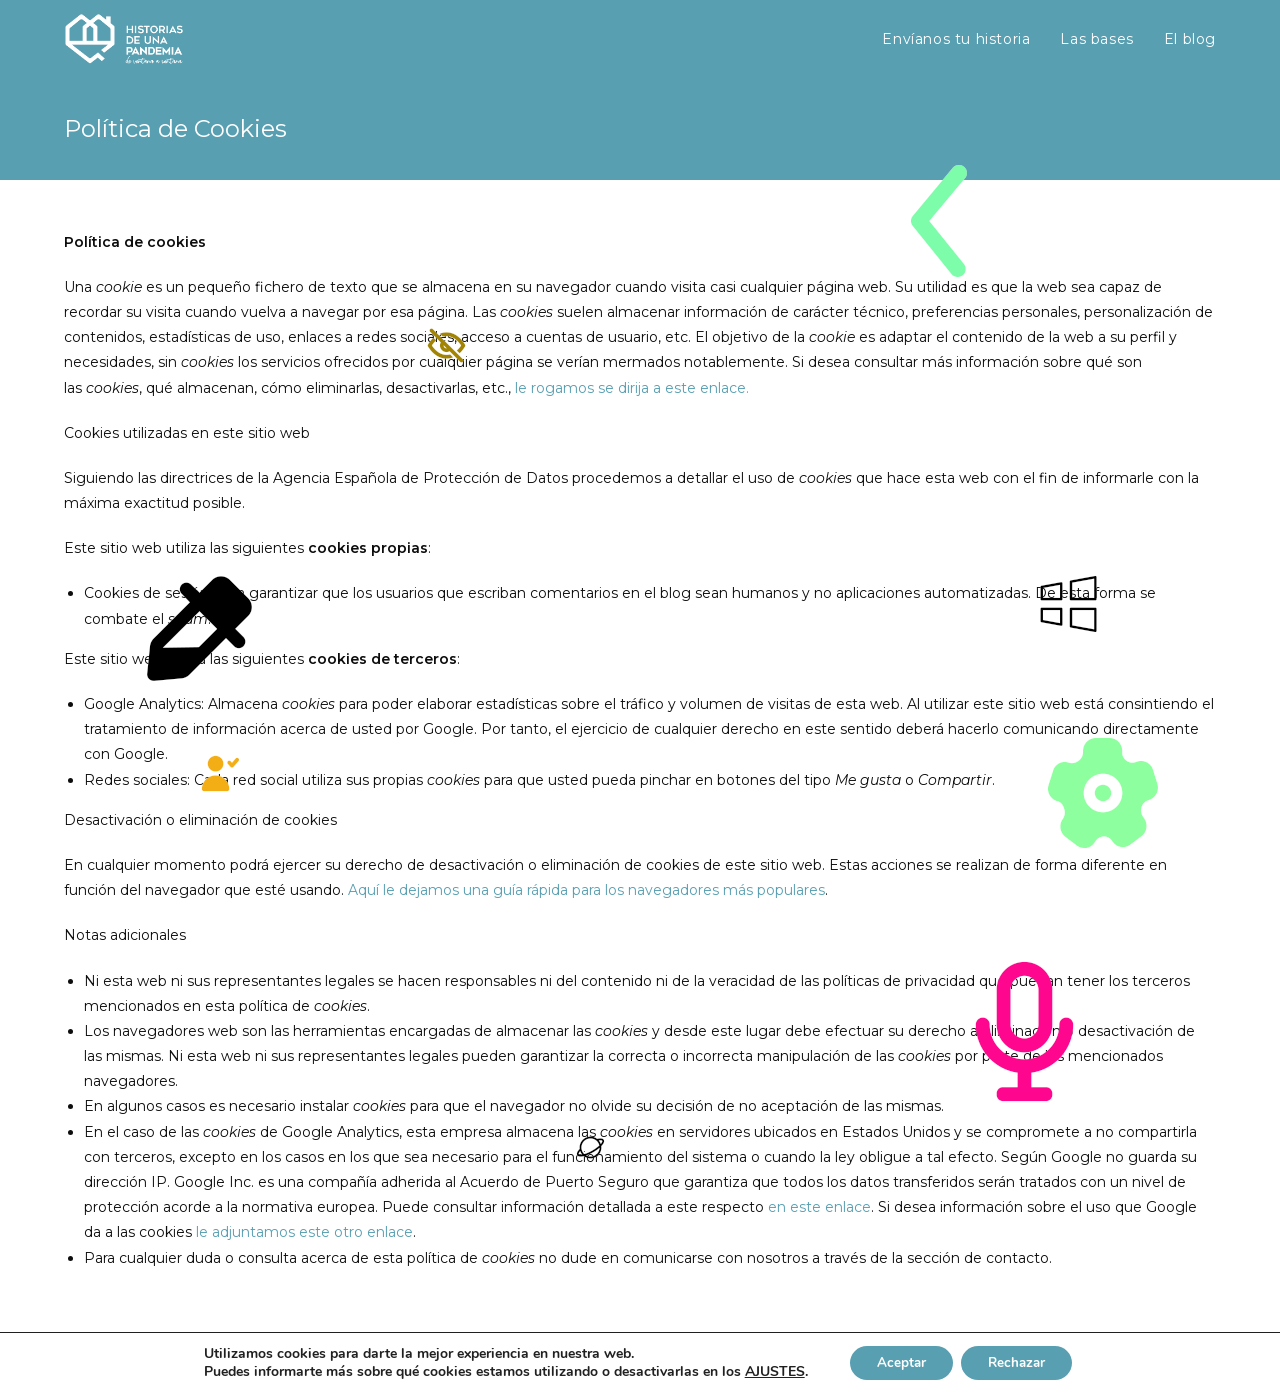 This screenshot has height=1393, width=1280. What do you see at coordinates (446, 345) in the screenshot?
I see `hide password or sensitive content` at bounding box center [446, 345].